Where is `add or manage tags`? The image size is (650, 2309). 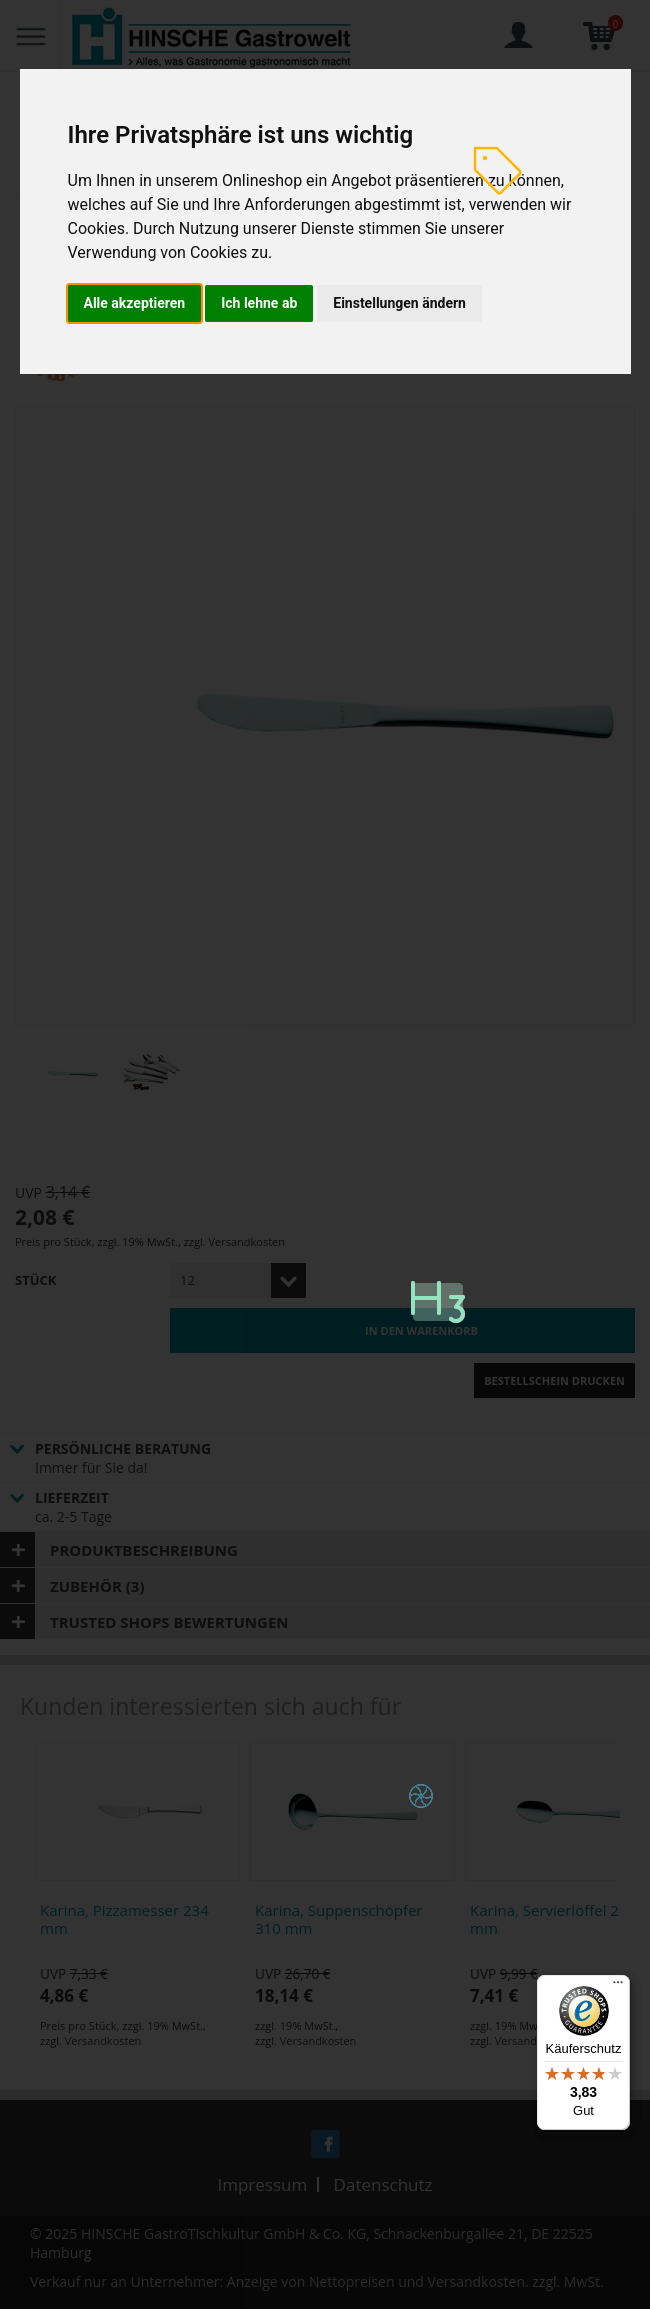 add or manage tags is located at coordinates (495, 168).